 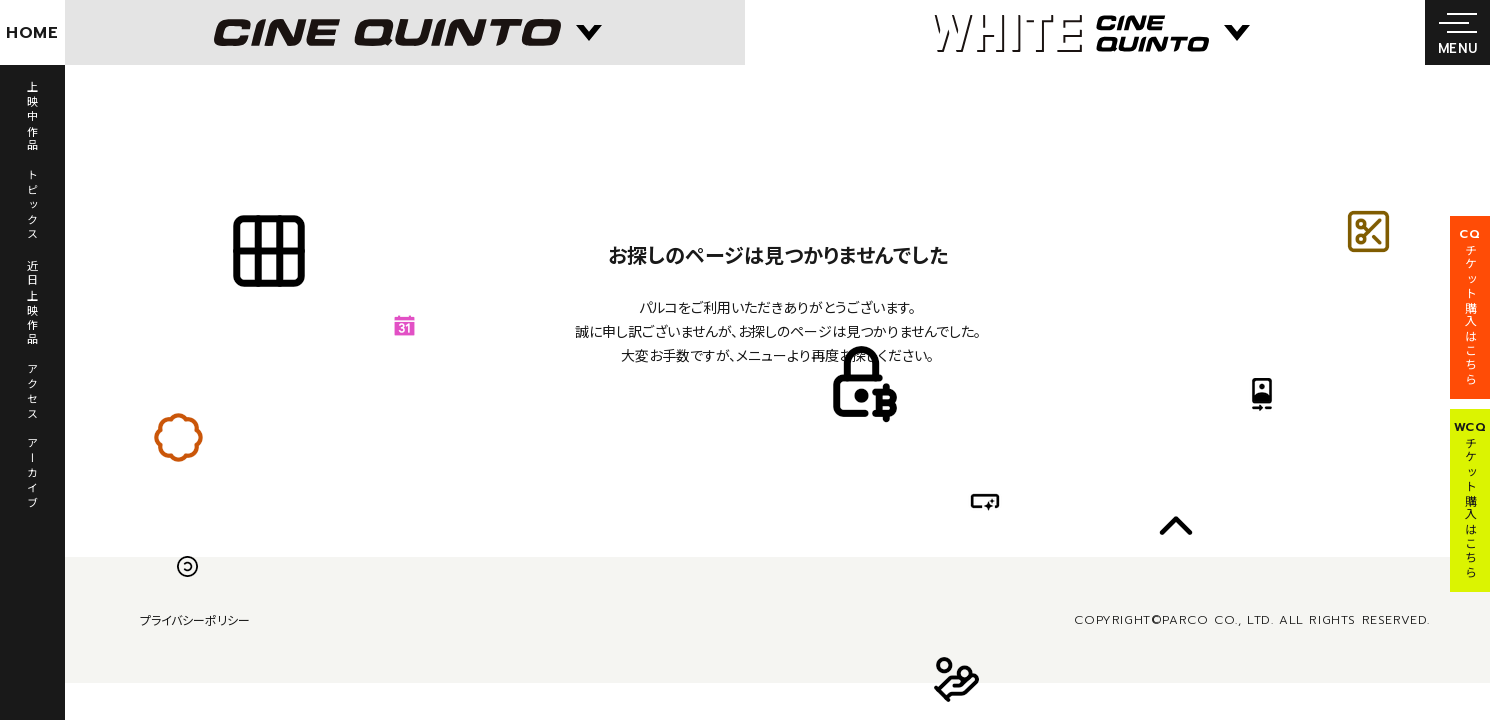 I want to click on collapse an expanded section, so click(x=1176, y=526).